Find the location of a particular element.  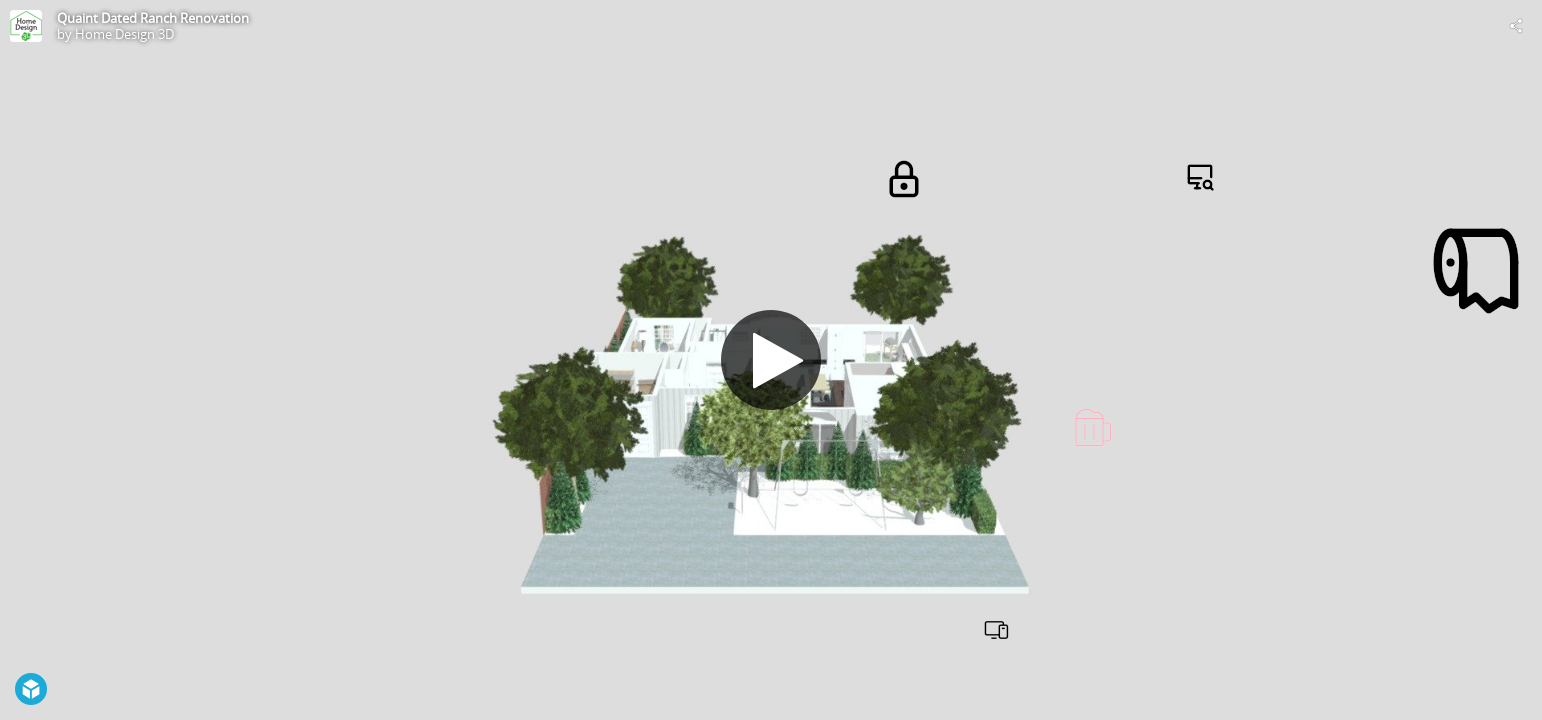

lock or secure this item is located at coordinates (904, 179).